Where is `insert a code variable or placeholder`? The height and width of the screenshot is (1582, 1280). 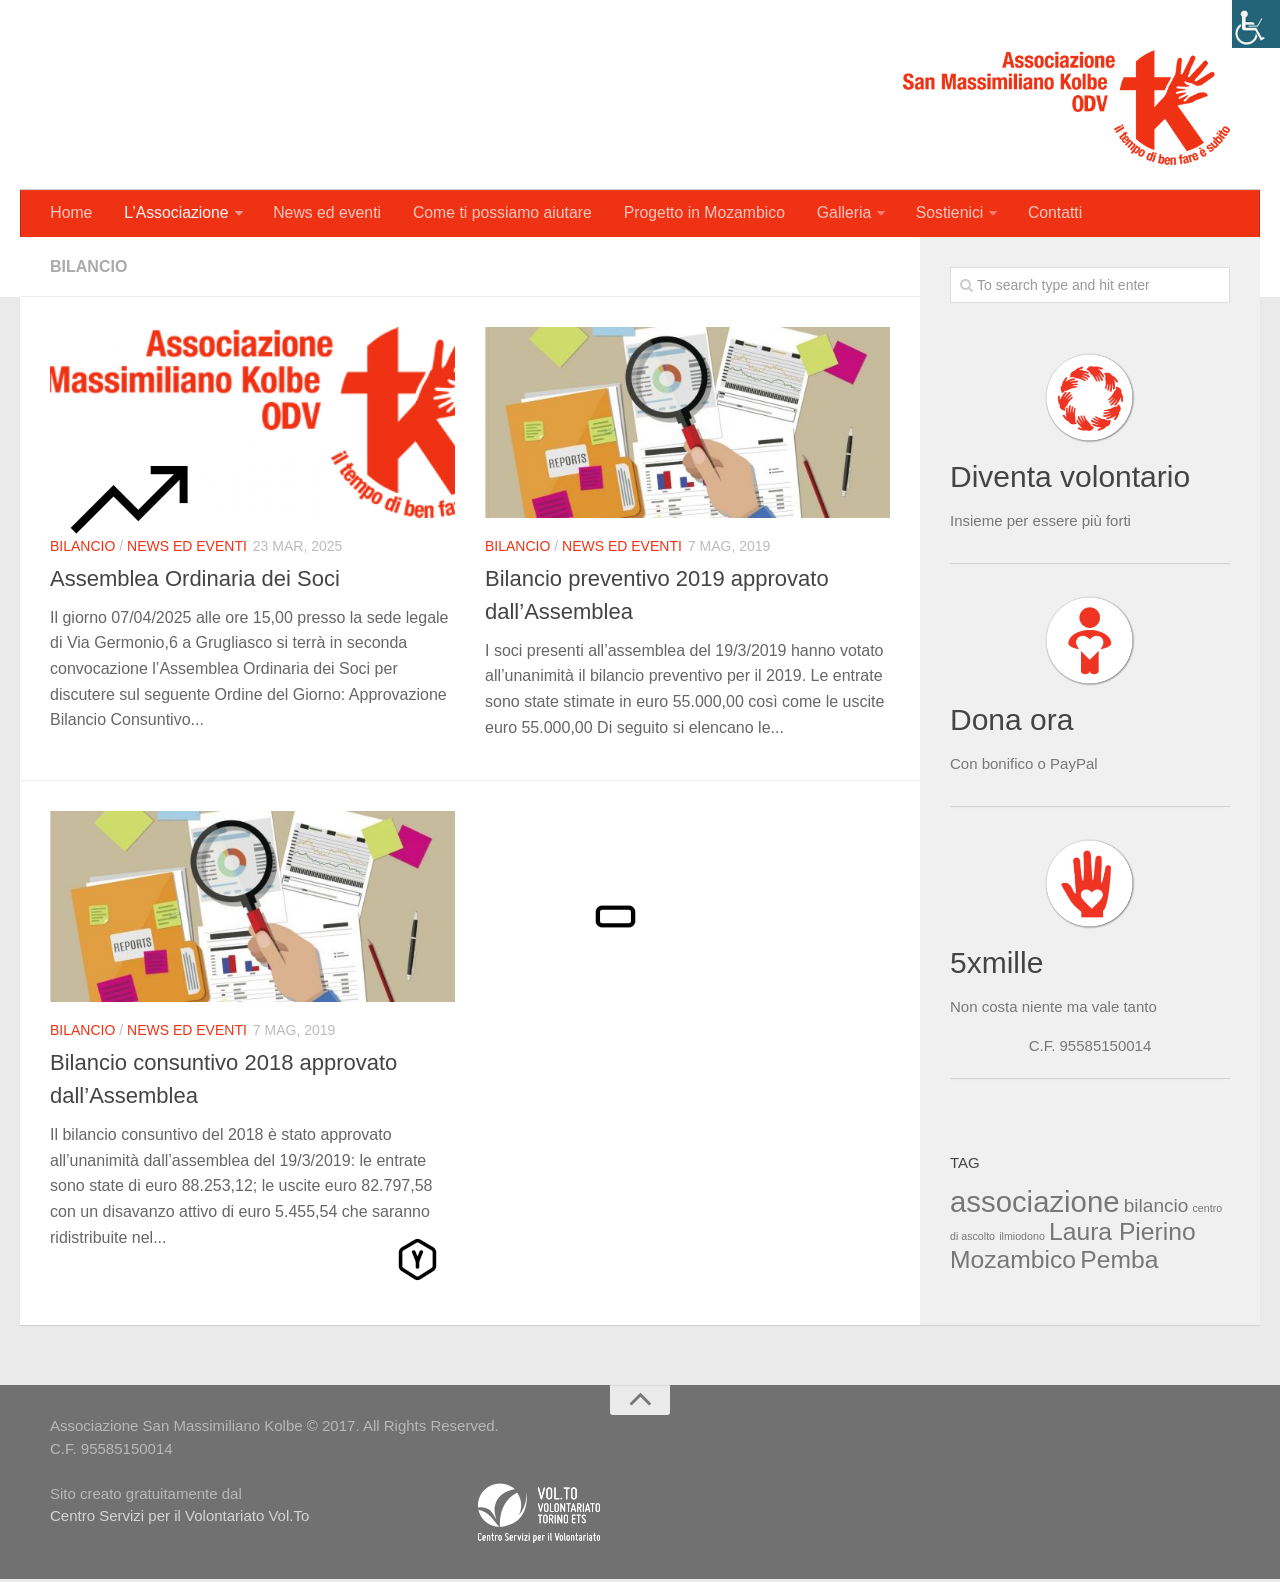
insert a code variable or placeholder is located at coordinates (615, 916).